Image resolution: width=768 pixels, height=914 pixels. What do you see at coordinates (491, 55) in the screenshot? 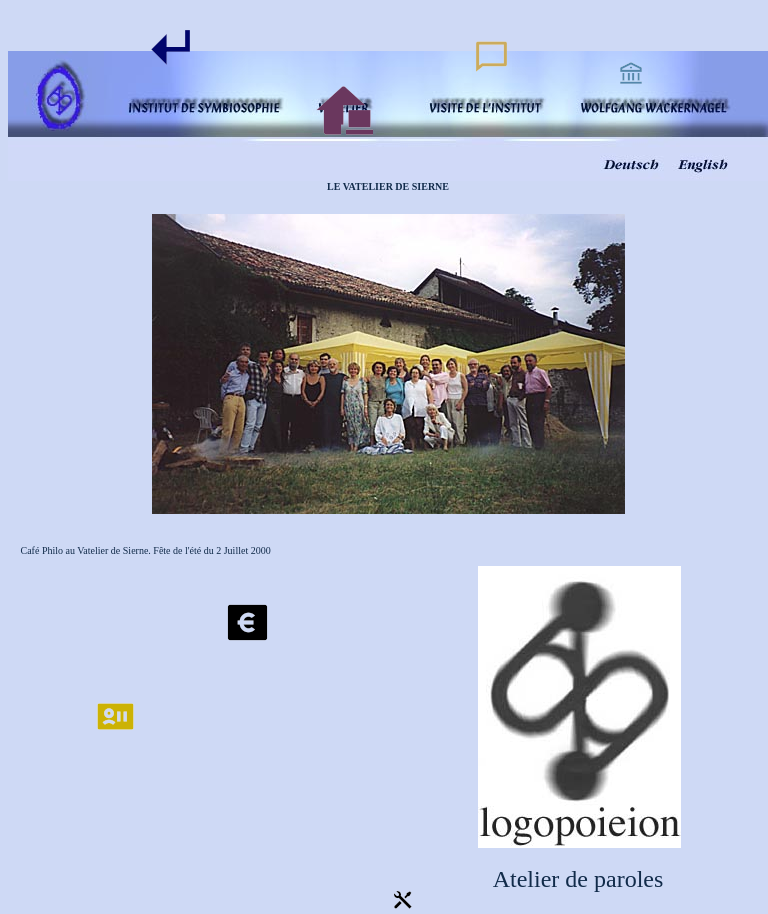
I see `open chat or messaging` at bounding box center [491, 55].